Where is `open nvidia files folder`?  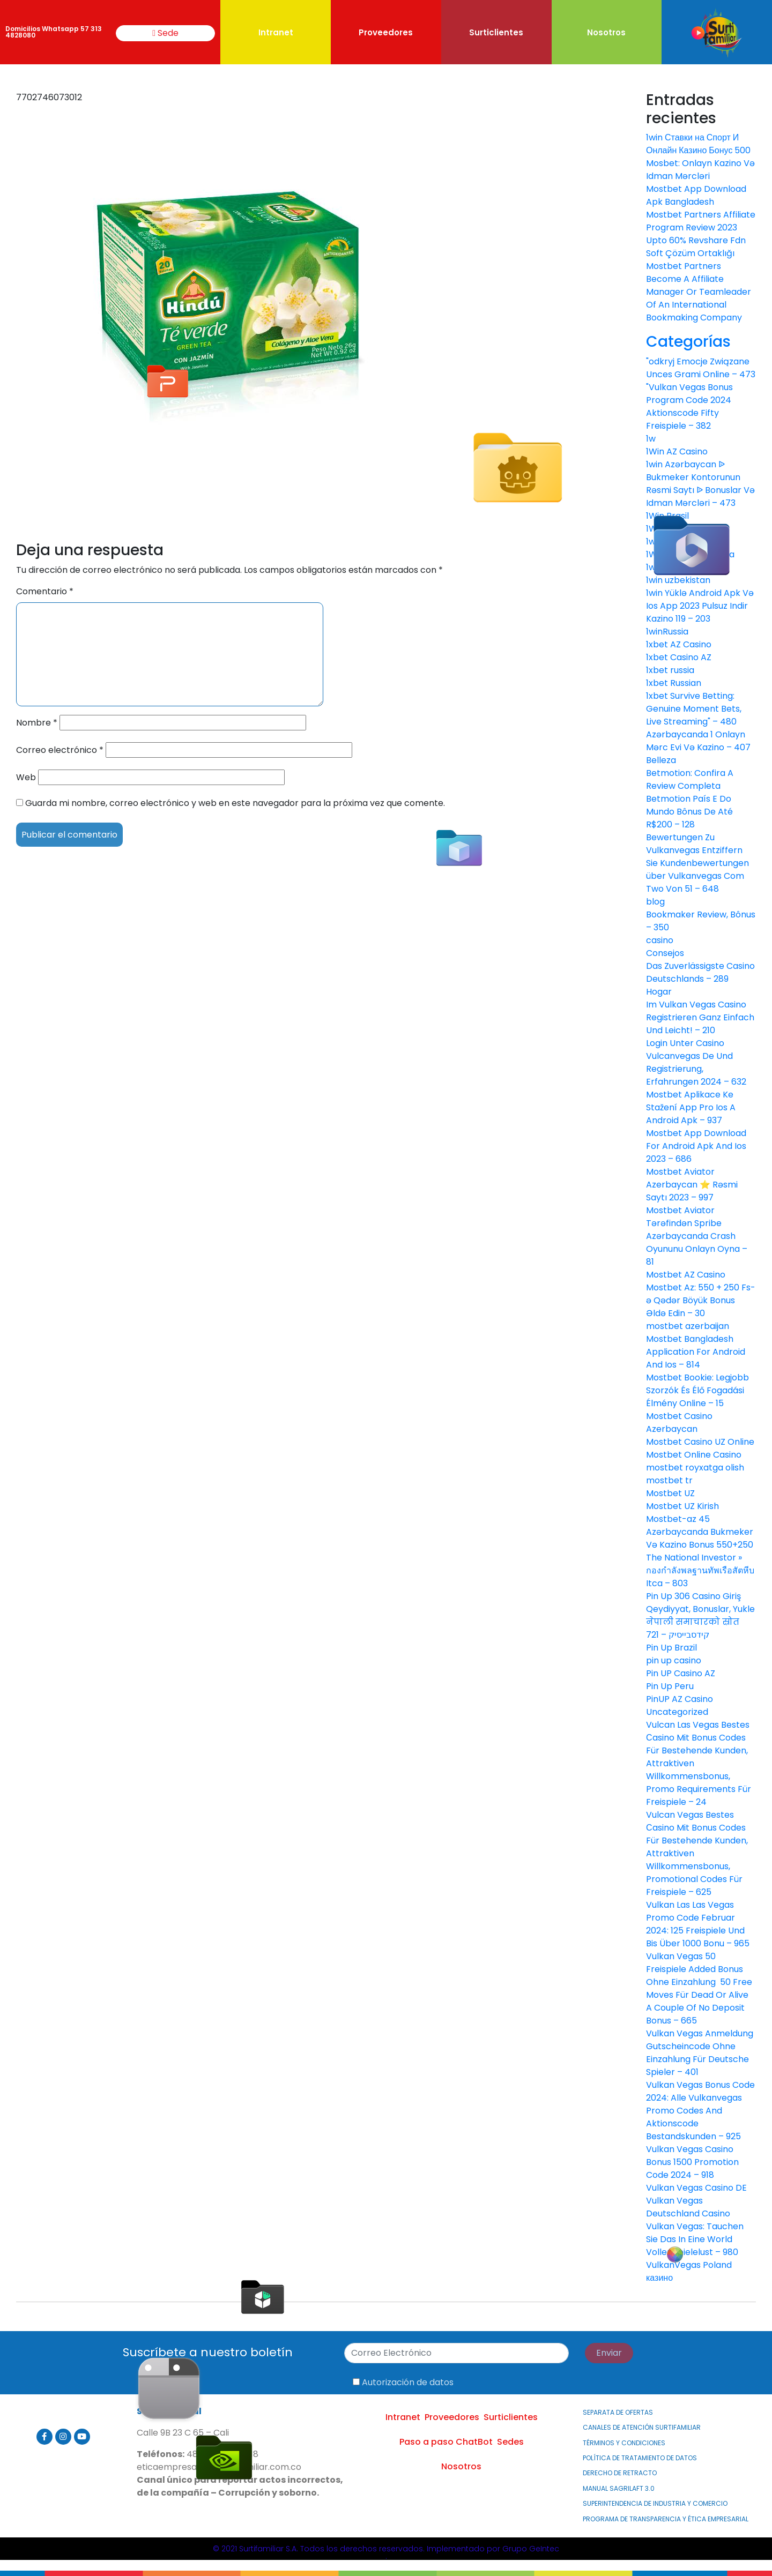 open nvidia files folder is located at coordinates (224, 2459).